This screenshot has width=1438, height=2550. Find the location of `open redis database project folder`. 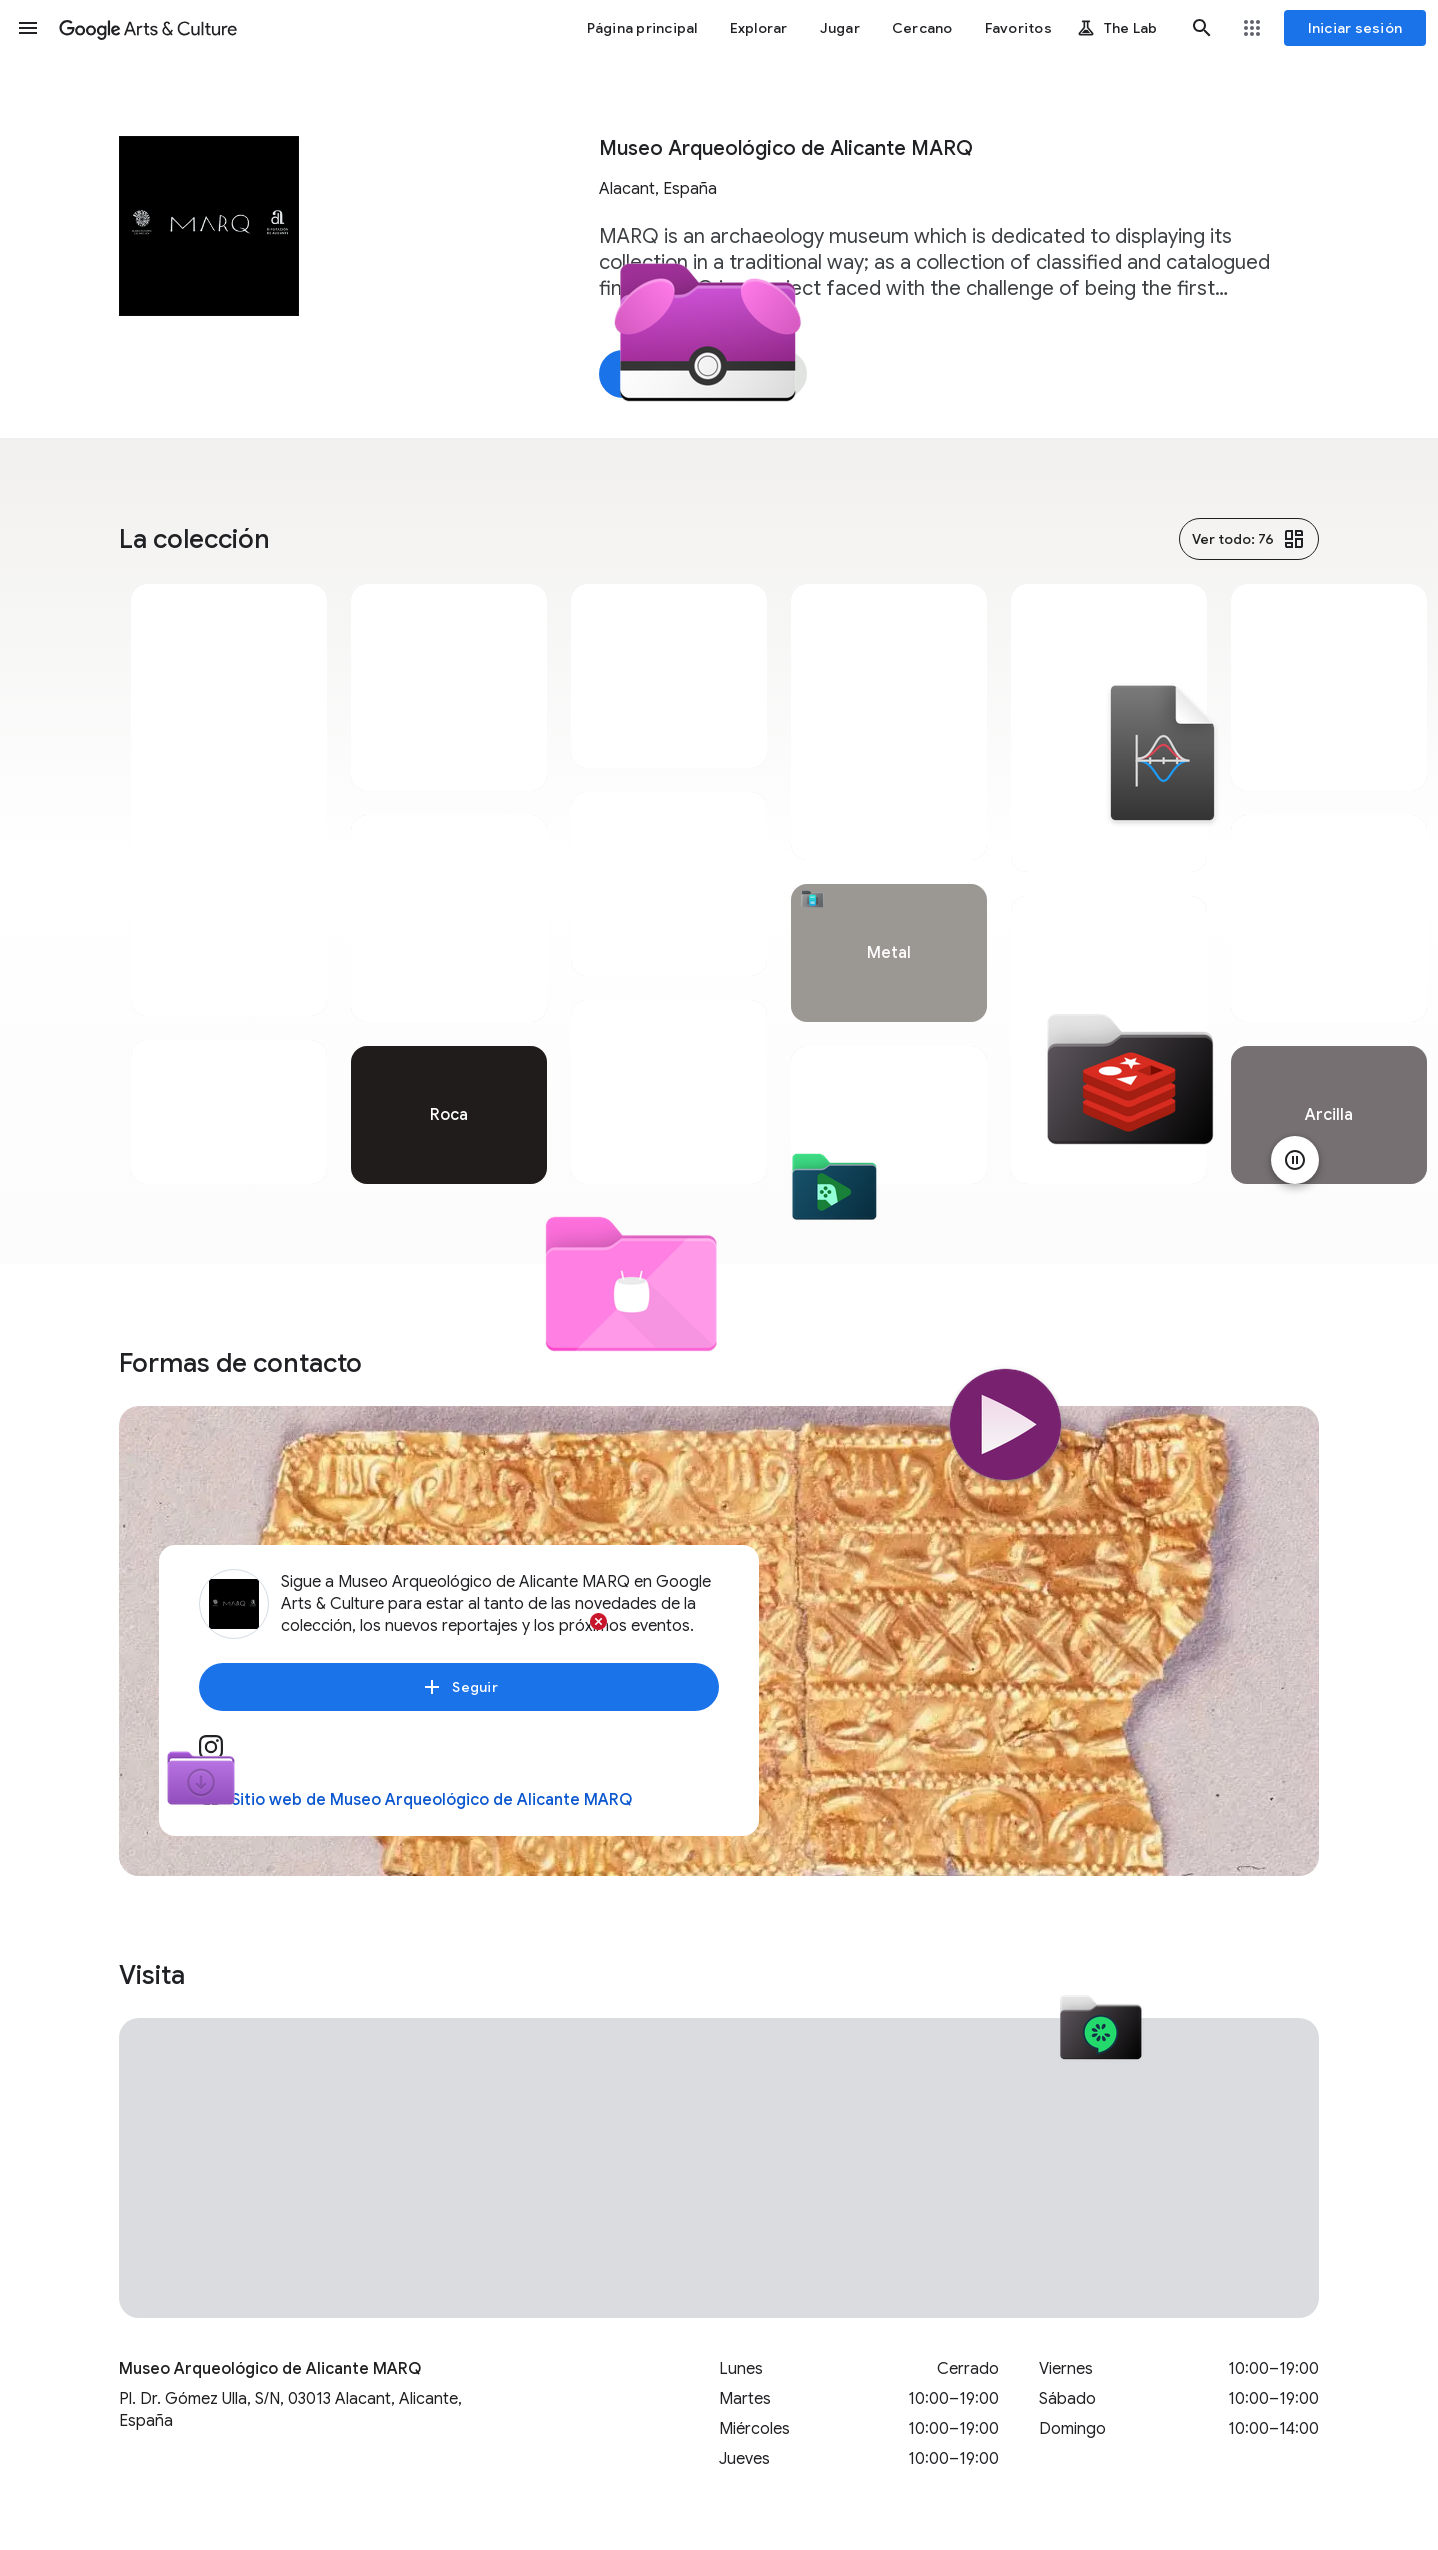

open redis database project folder is located at coordinates (1129, 1083).